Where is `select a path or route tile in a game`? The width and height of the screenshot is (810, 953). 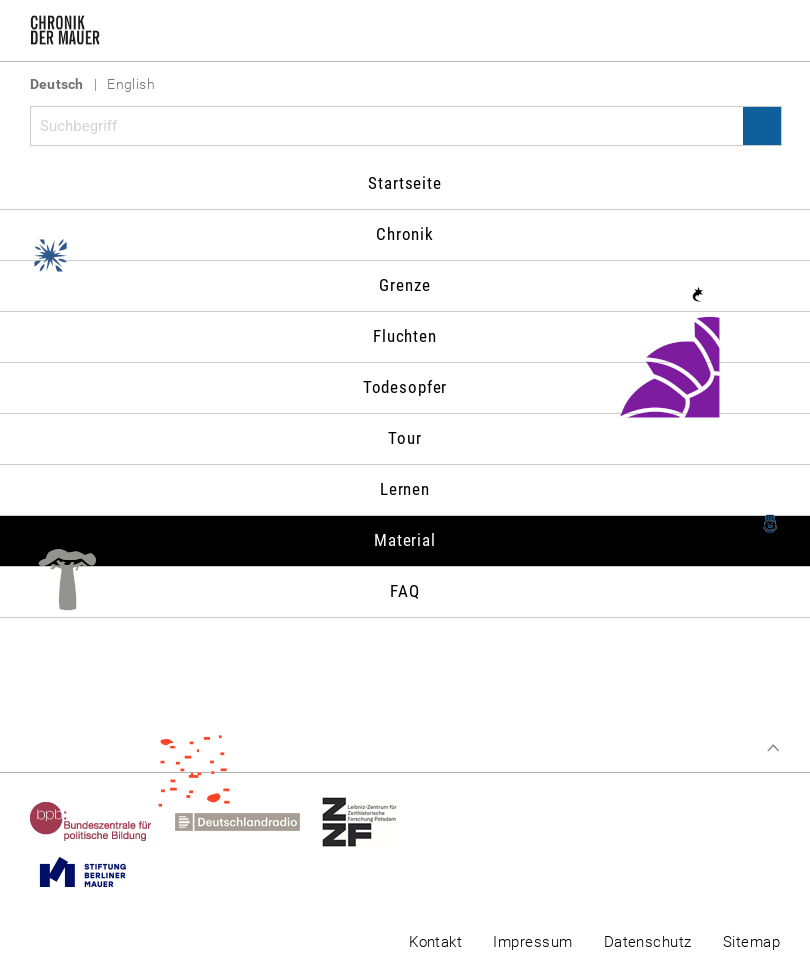 select a path or route tile in a game is located at coordinates (194, 771).